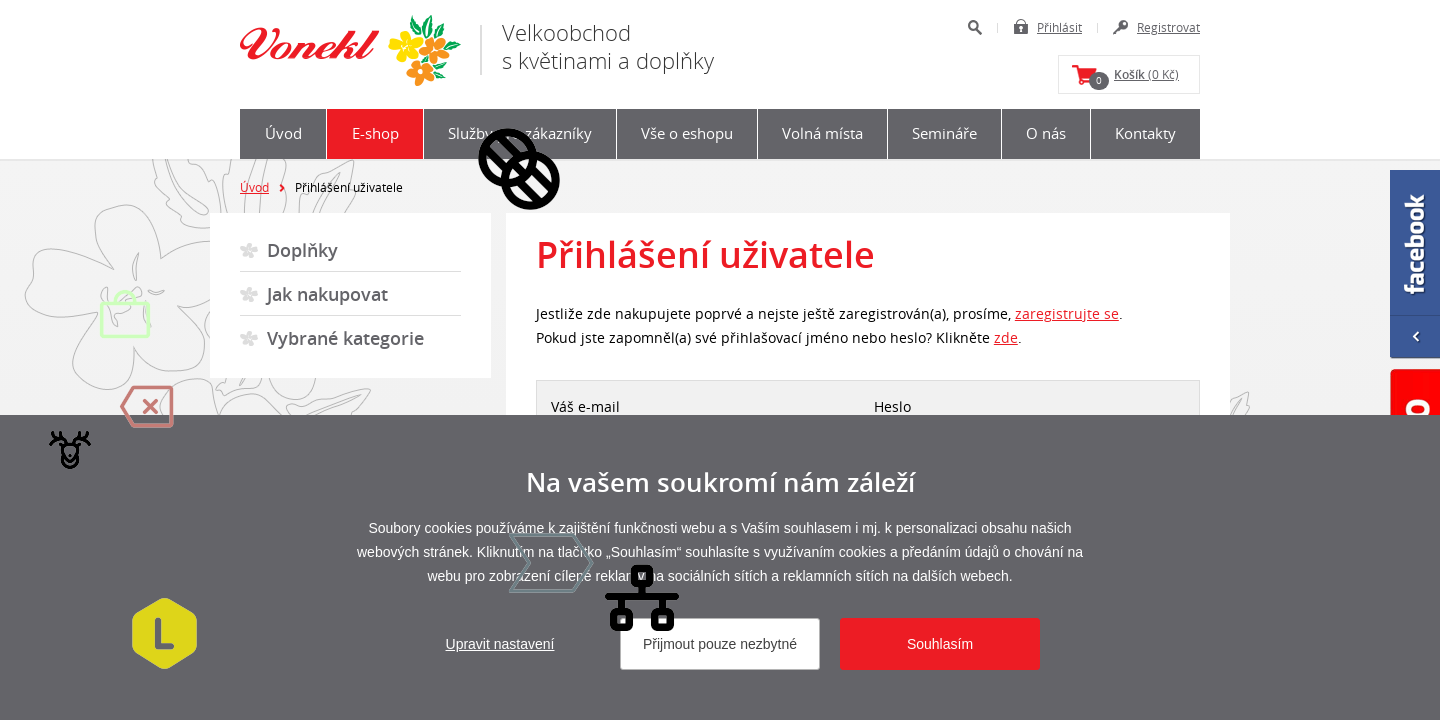  I want to click on apply a tag or label to an item, so click(548, 563).